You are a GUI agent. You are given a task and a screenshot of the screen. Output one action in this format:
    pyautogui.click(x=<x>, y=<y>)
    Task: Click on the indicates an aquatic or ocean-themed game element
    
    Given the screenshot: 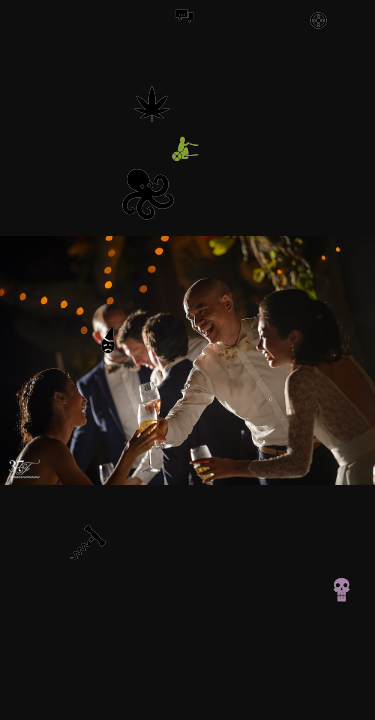 What is the action you would take?
    pyautogui.click(x=148, y=194)
    